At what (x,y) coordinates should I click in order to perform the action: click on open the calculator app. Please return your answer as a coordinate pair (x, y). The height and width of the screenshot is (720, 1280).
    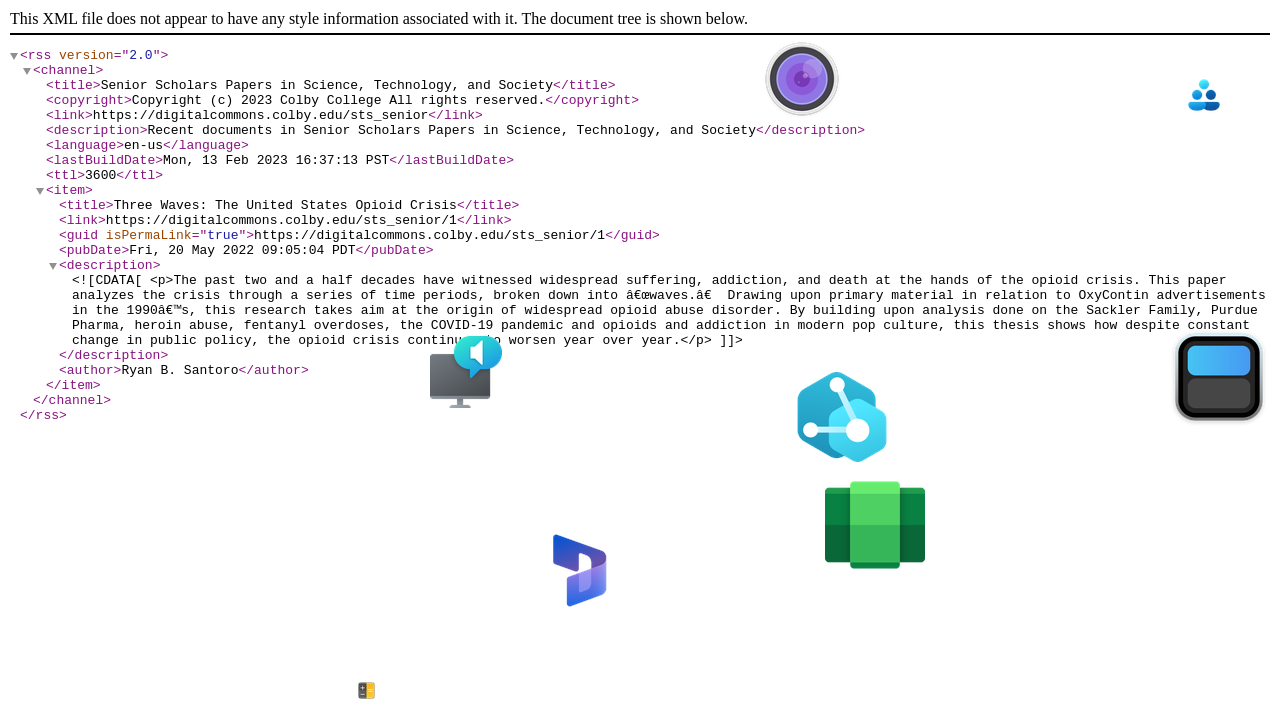
    Looking at the image, I should click on (366, 690).